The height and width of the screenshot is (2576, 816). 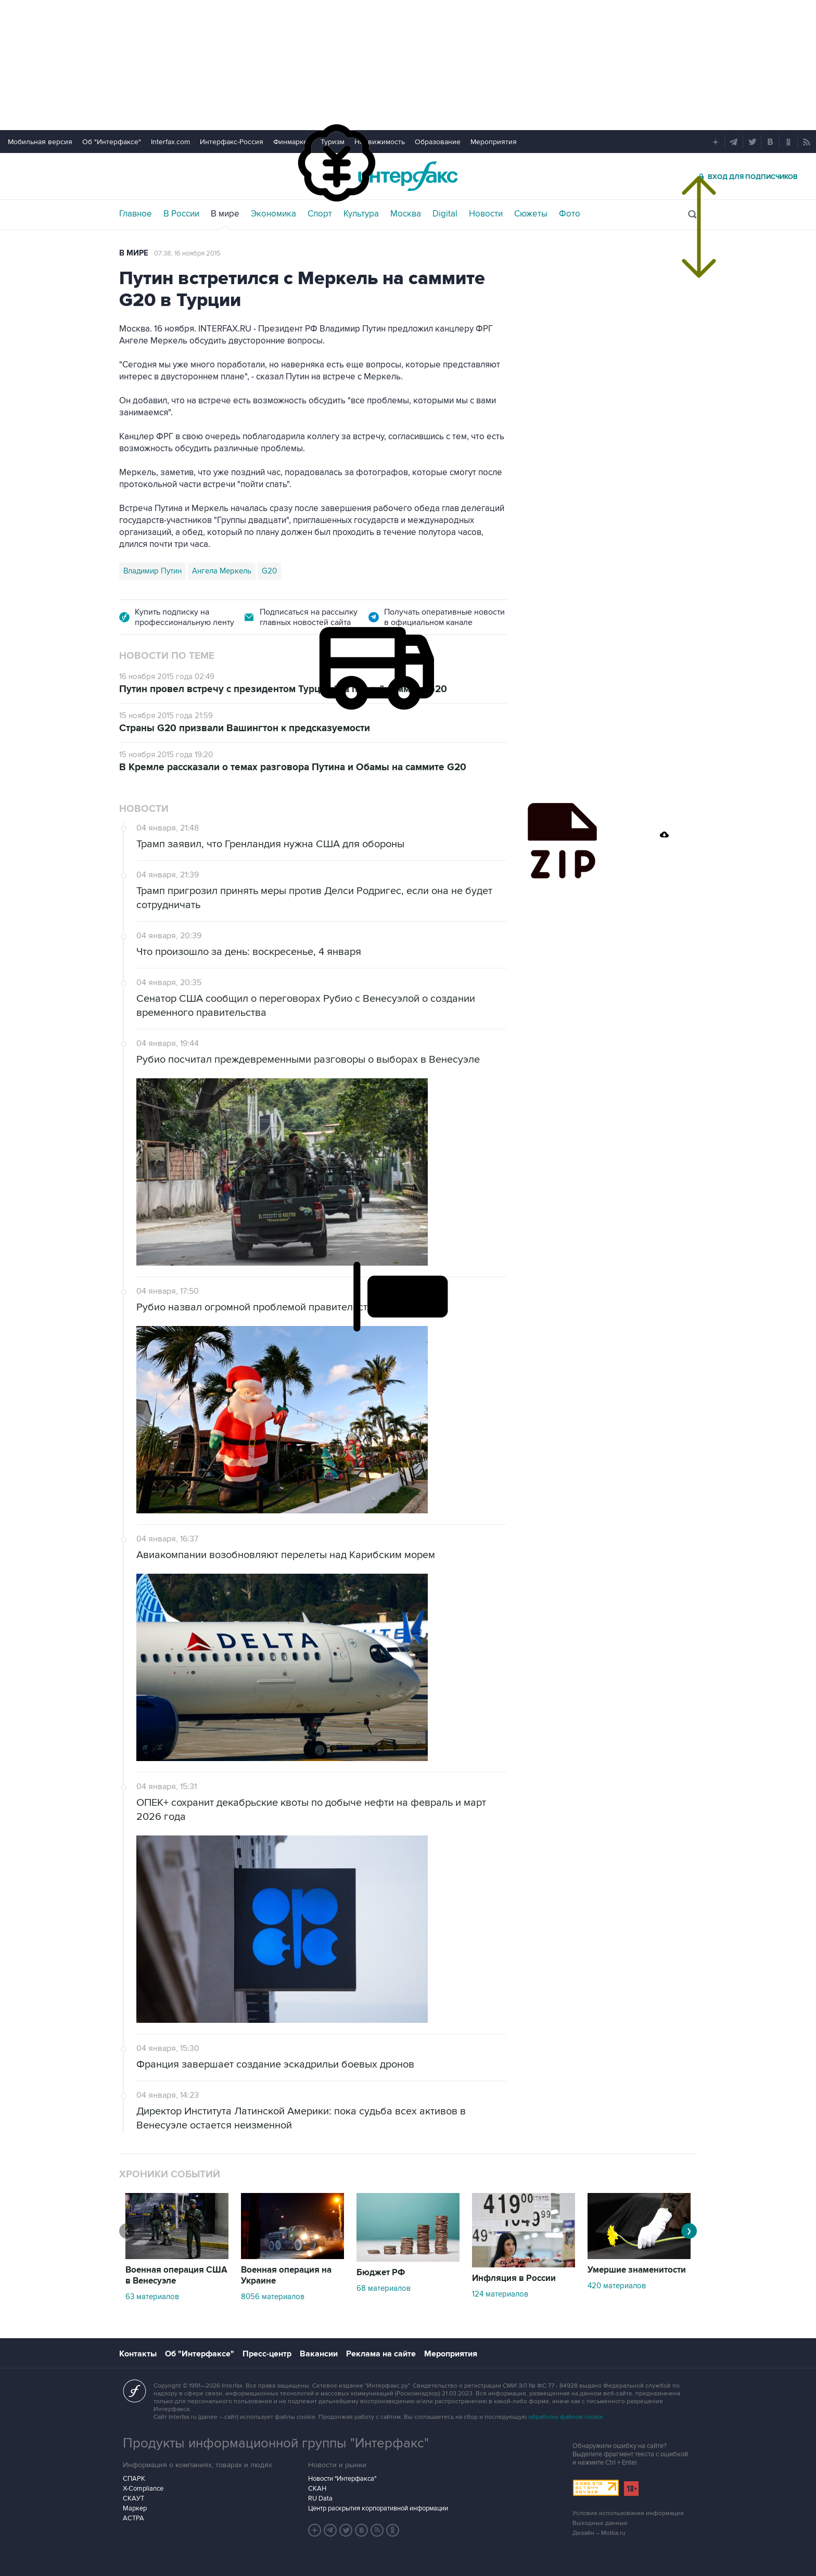 I want to click on align content to the left edge, so click(x=399, y=1296).